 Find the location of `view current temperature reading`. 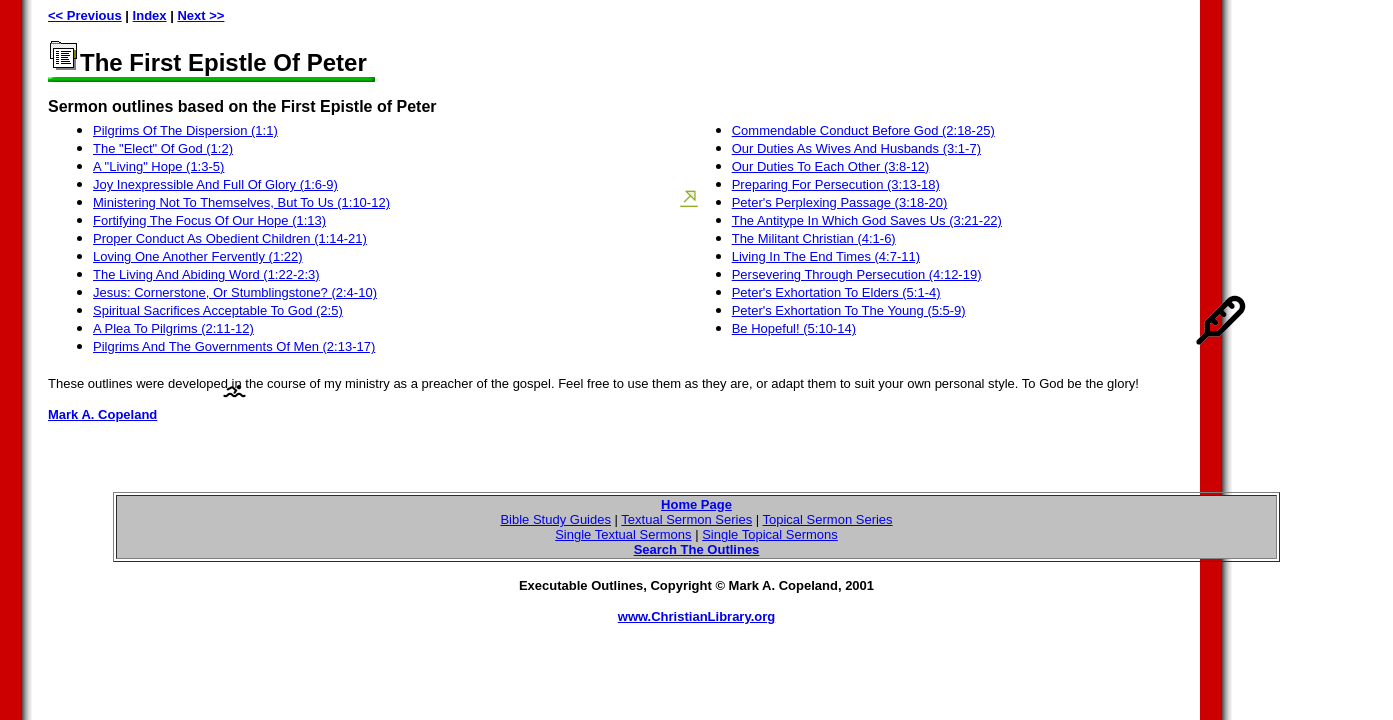

view current temperature reading is located at coordinates (1221, 320).